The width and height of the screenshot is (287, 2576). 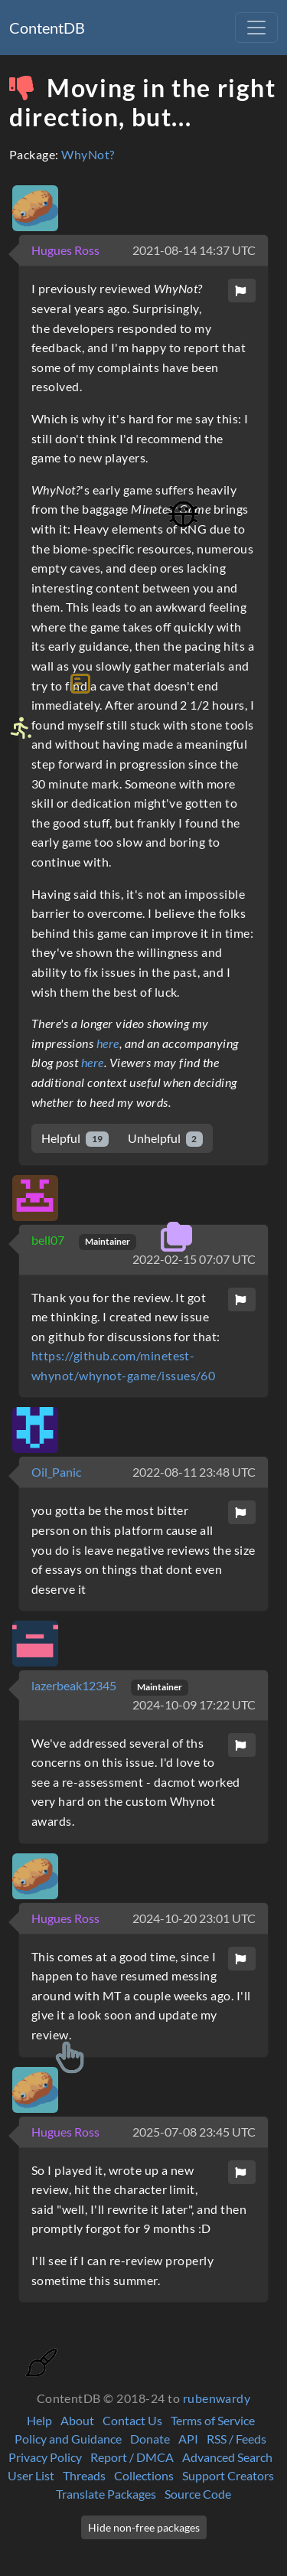 What do you see at coordinates (70, 2056) in the screenshot?
I see `tap or click to interact` at bounding box center [70, 2056].